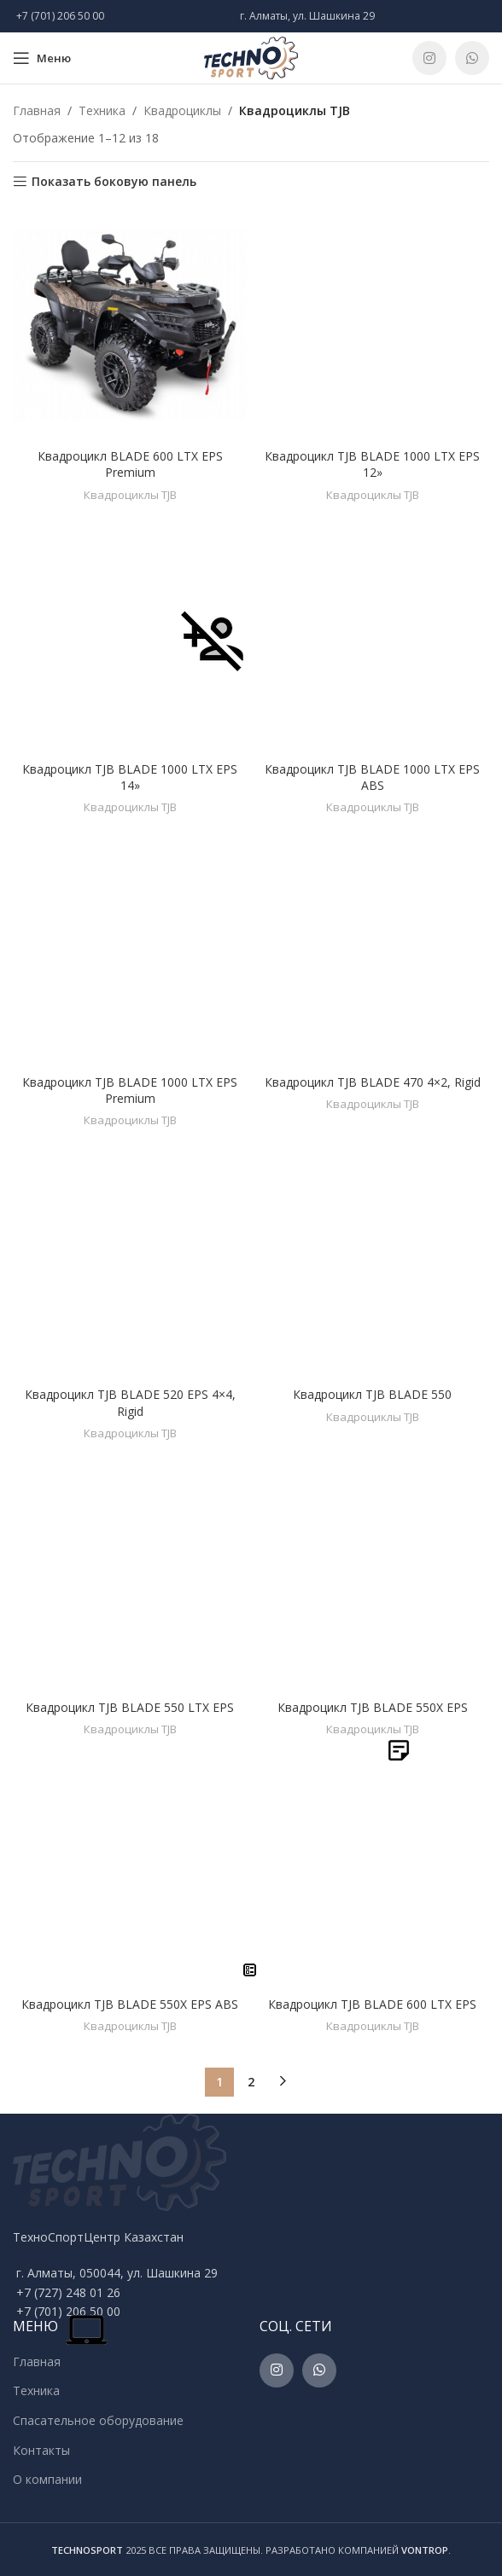  What do you see at coordinates (249, 1970) in the screenshot?
I see `view ballot or voting options` at bounding box center [249, 1970].